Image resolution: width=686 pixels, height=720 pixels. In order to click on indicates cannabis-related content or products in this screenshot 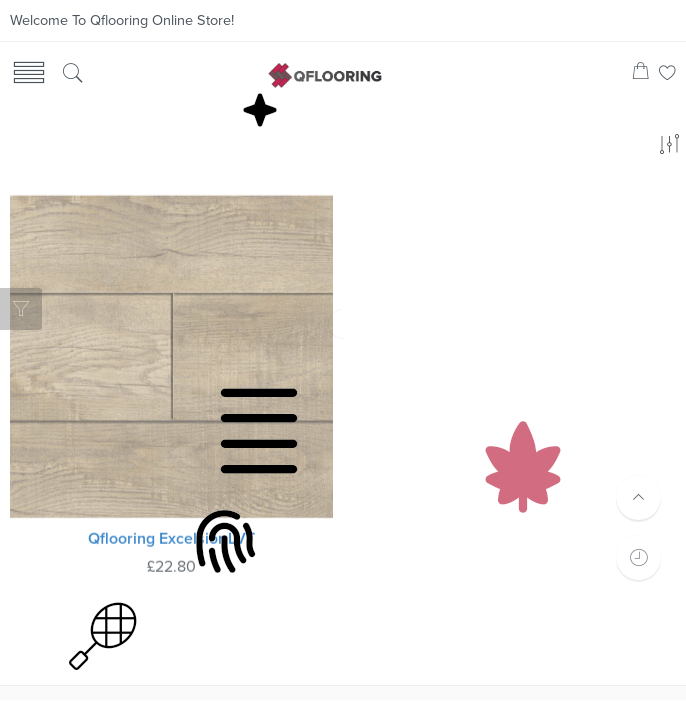, I will do `click(523, 467)`.